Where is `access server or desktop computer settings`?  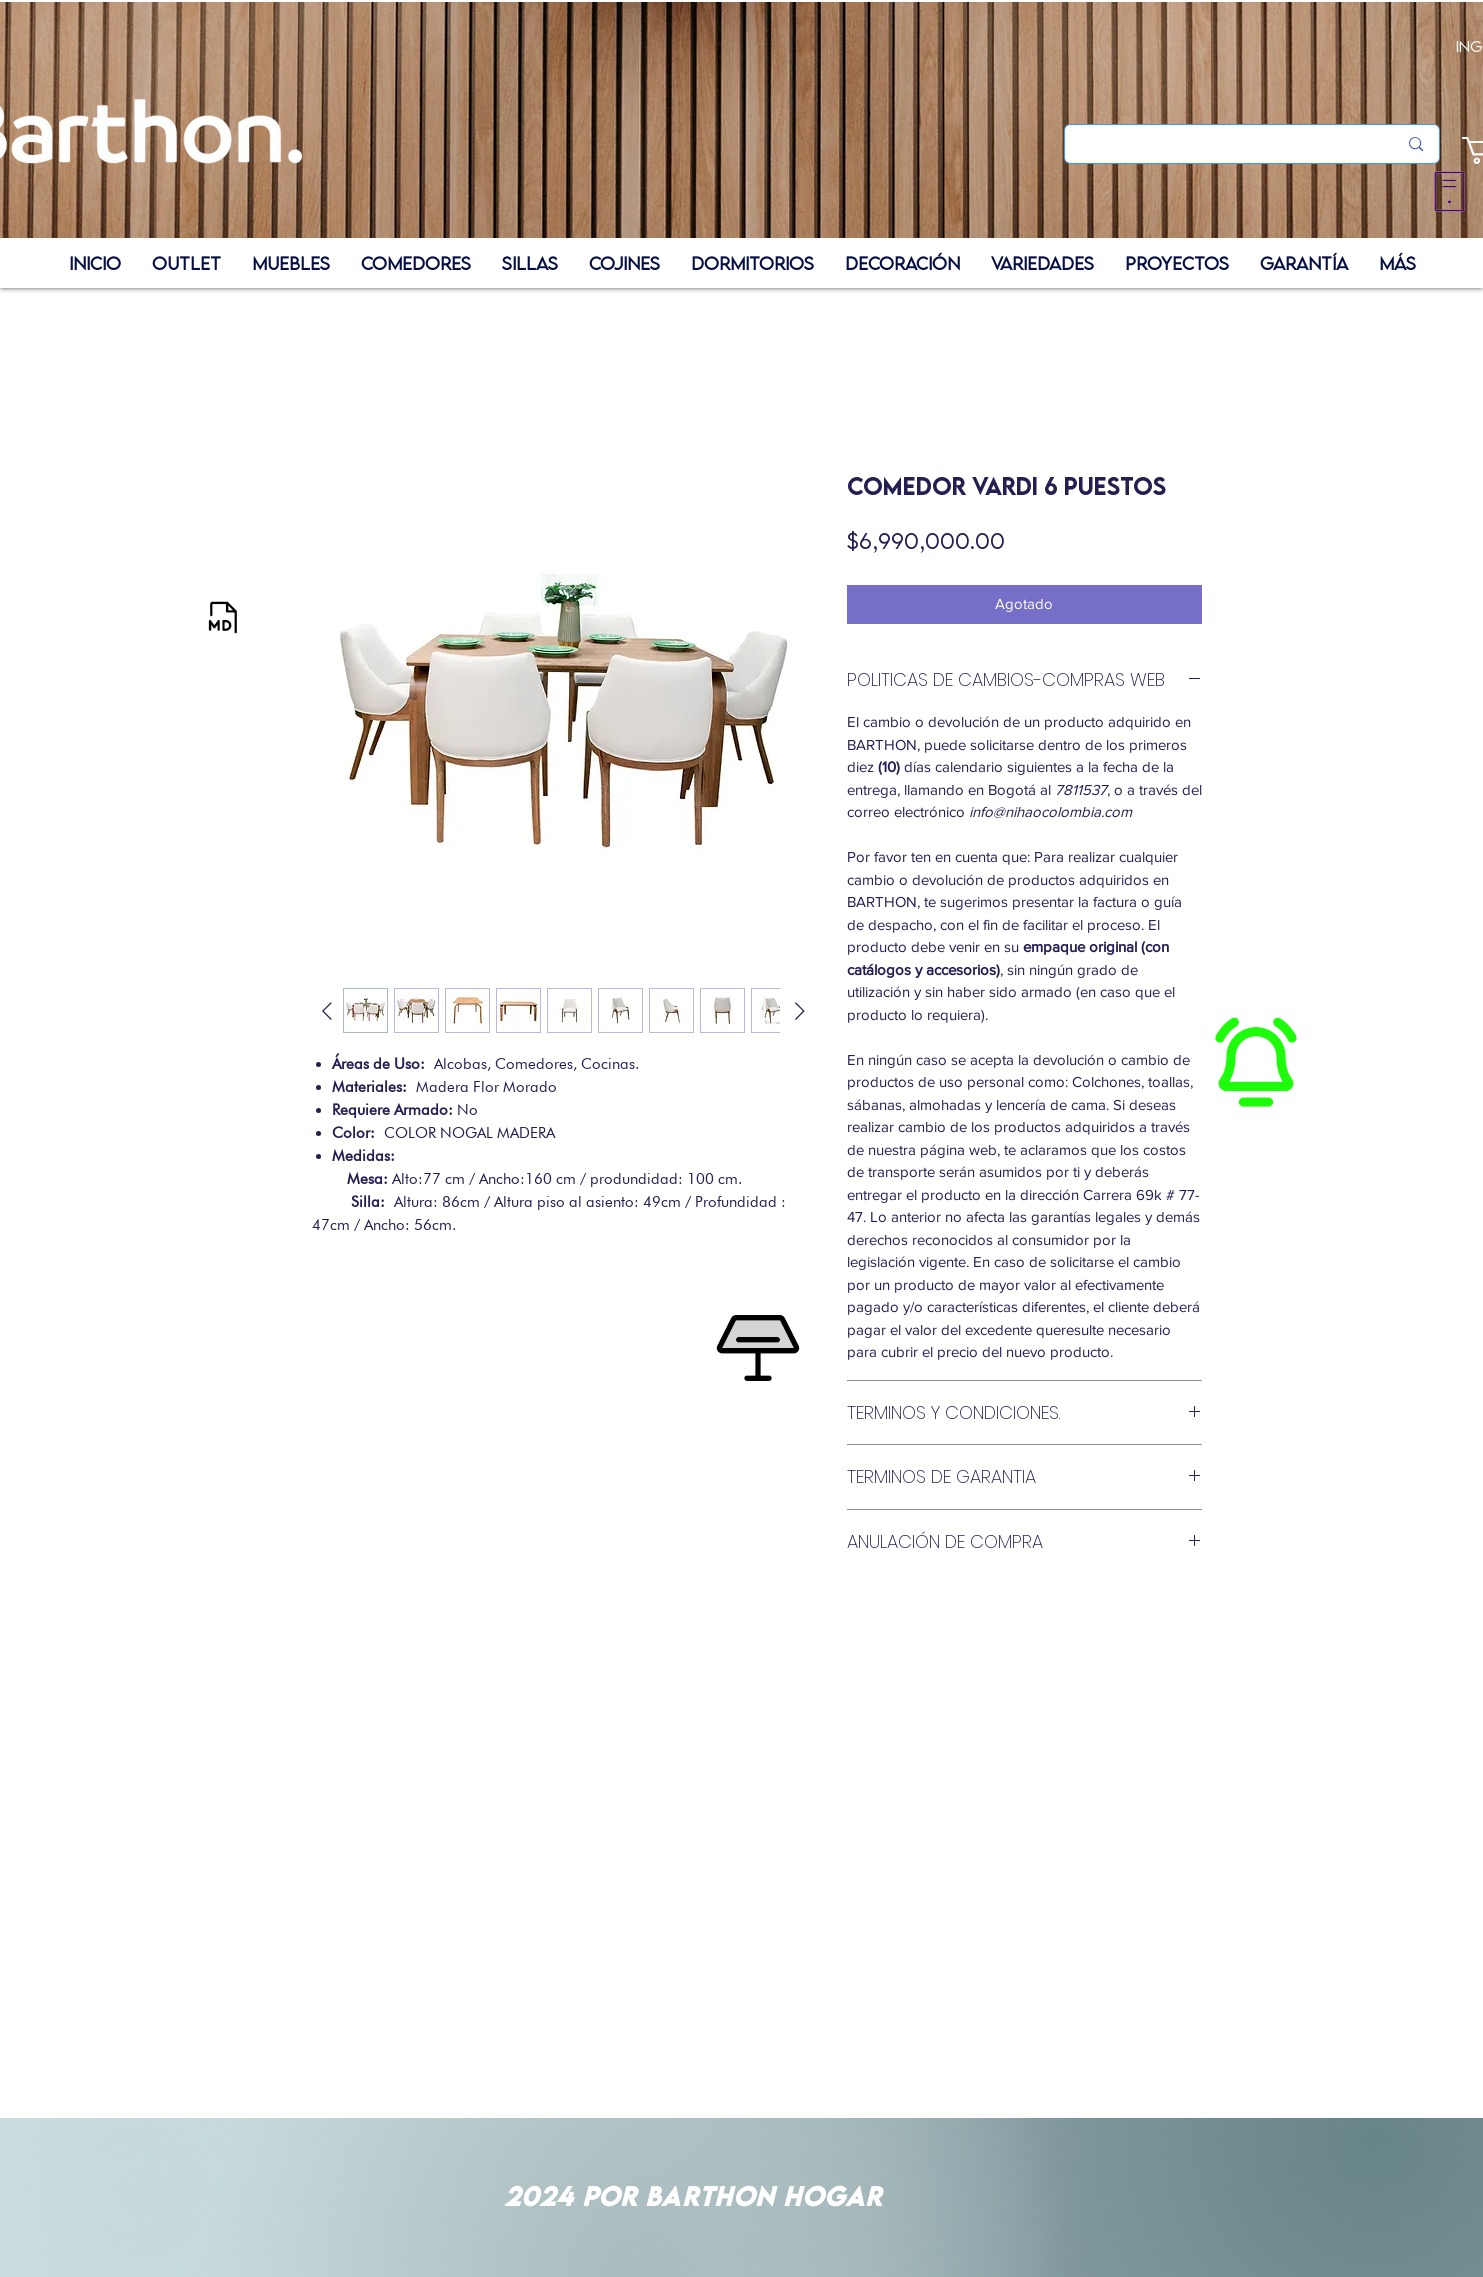 access server or desktop computer settings is located at coordinates (1449, 191).